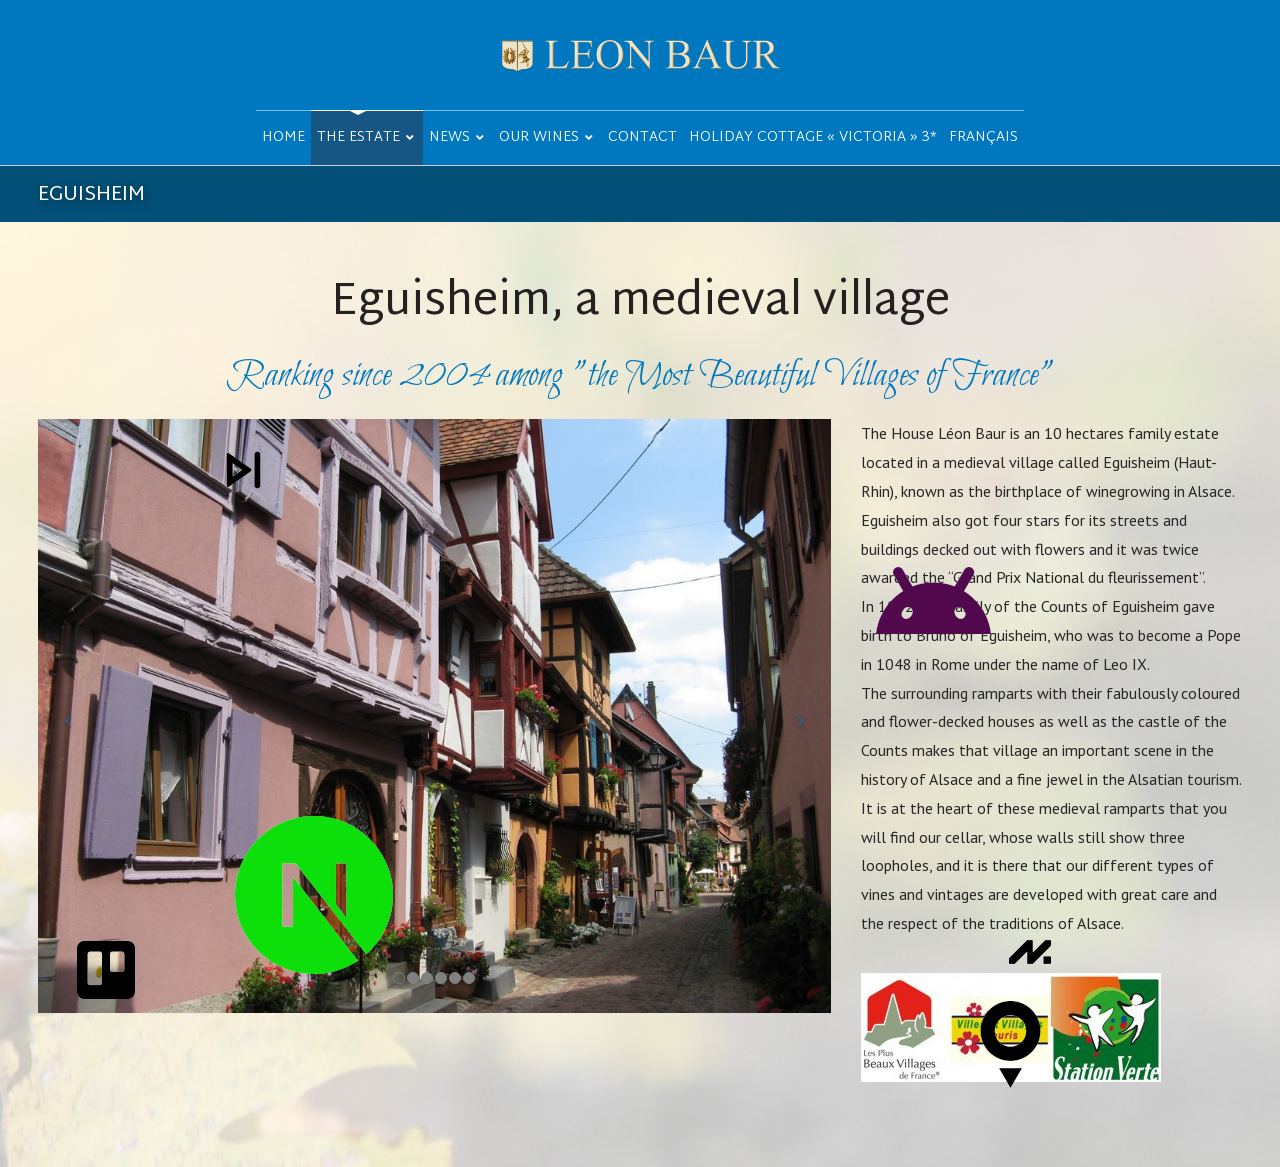  What do you see at coordinates (1030, 952) in the screenshot?
I see `meizu brand logo` at bounding box center [1030, 952].